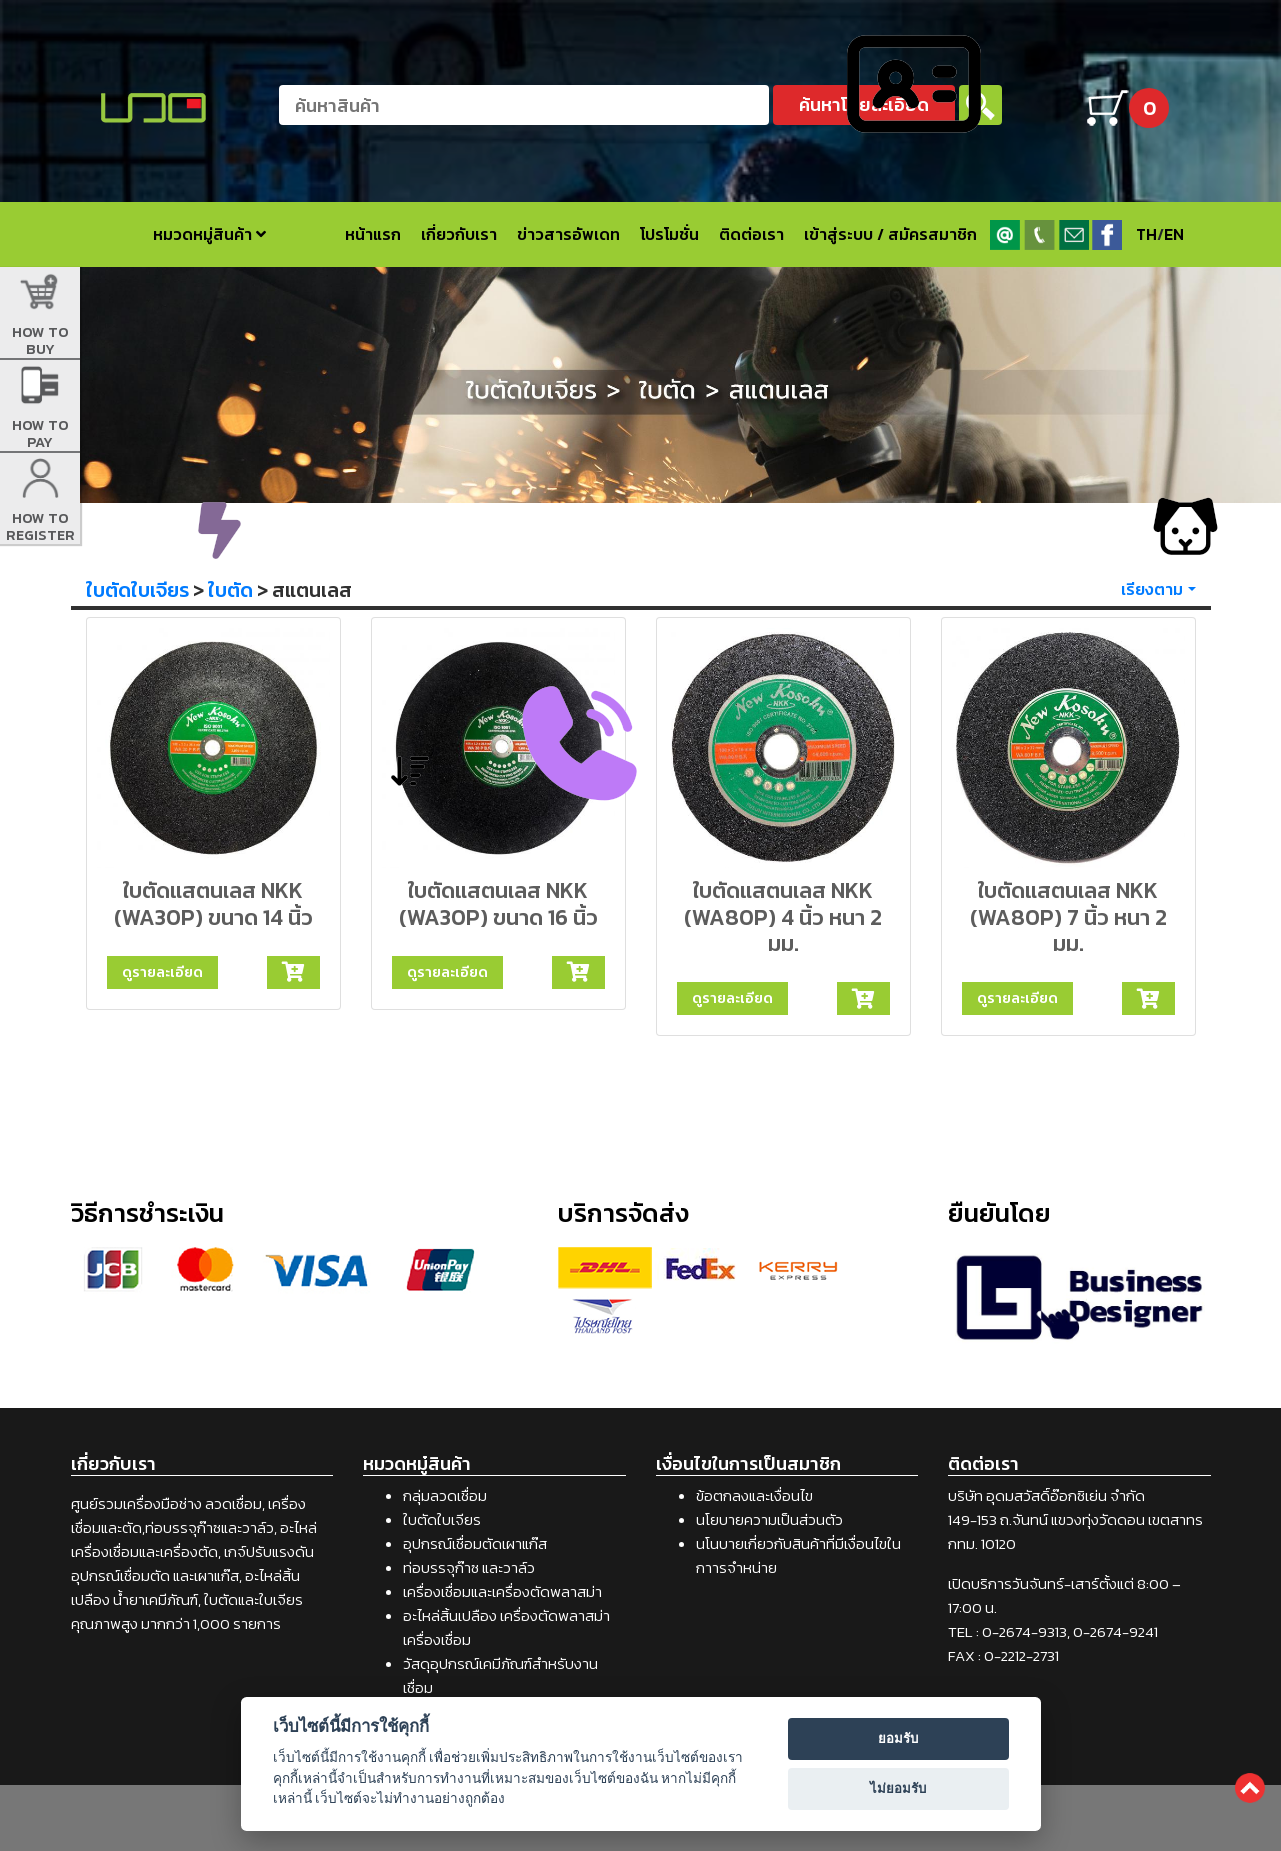 This screenshot has height=1851, width=1281. Describe the element at coordinates (1185, 527) in the screenshot. I see `access pet-related features or settings` at that location.